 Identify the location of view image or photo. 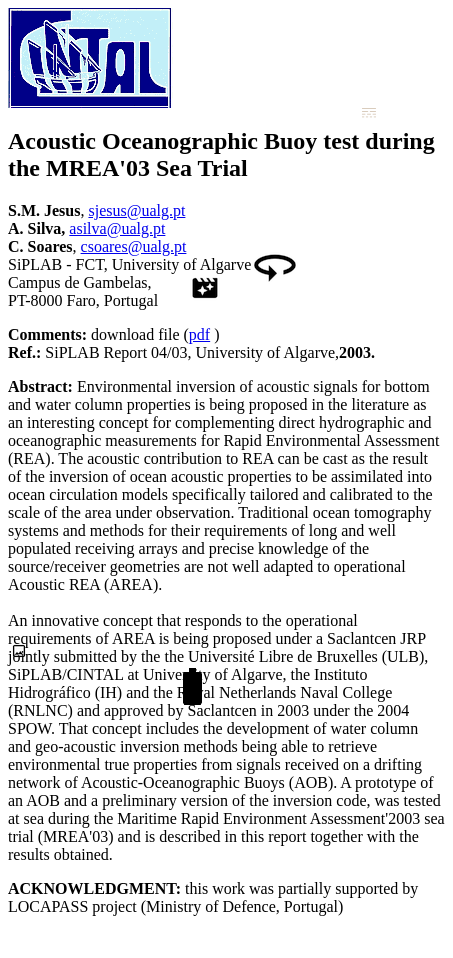
(19, 651).